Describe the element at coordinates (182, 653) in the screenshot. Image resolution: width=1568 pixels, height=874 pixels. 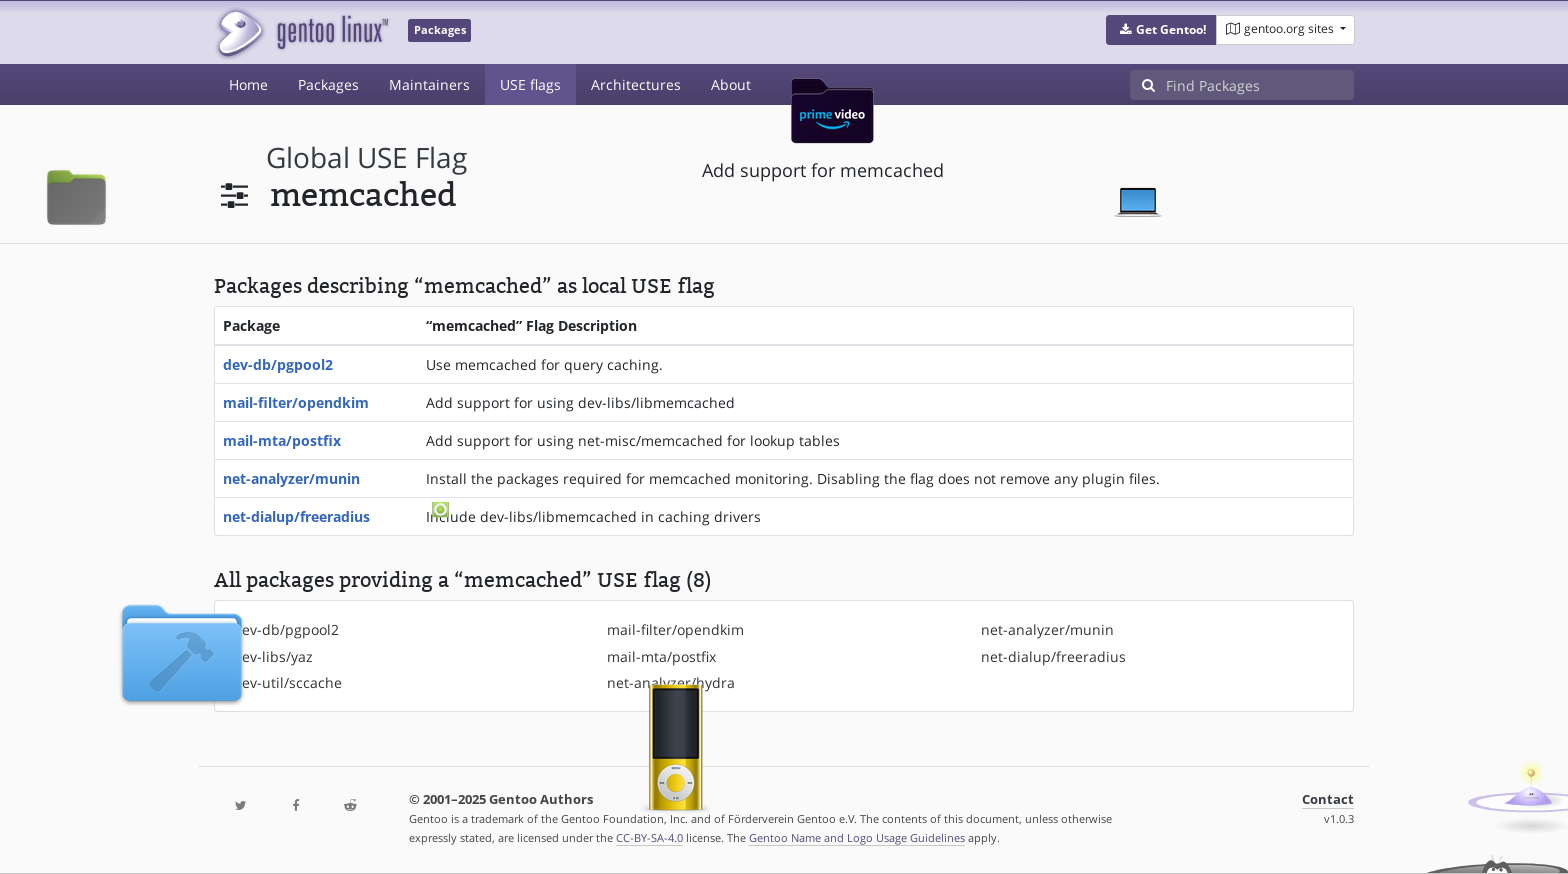
I see `open the utilities folder` at that location.